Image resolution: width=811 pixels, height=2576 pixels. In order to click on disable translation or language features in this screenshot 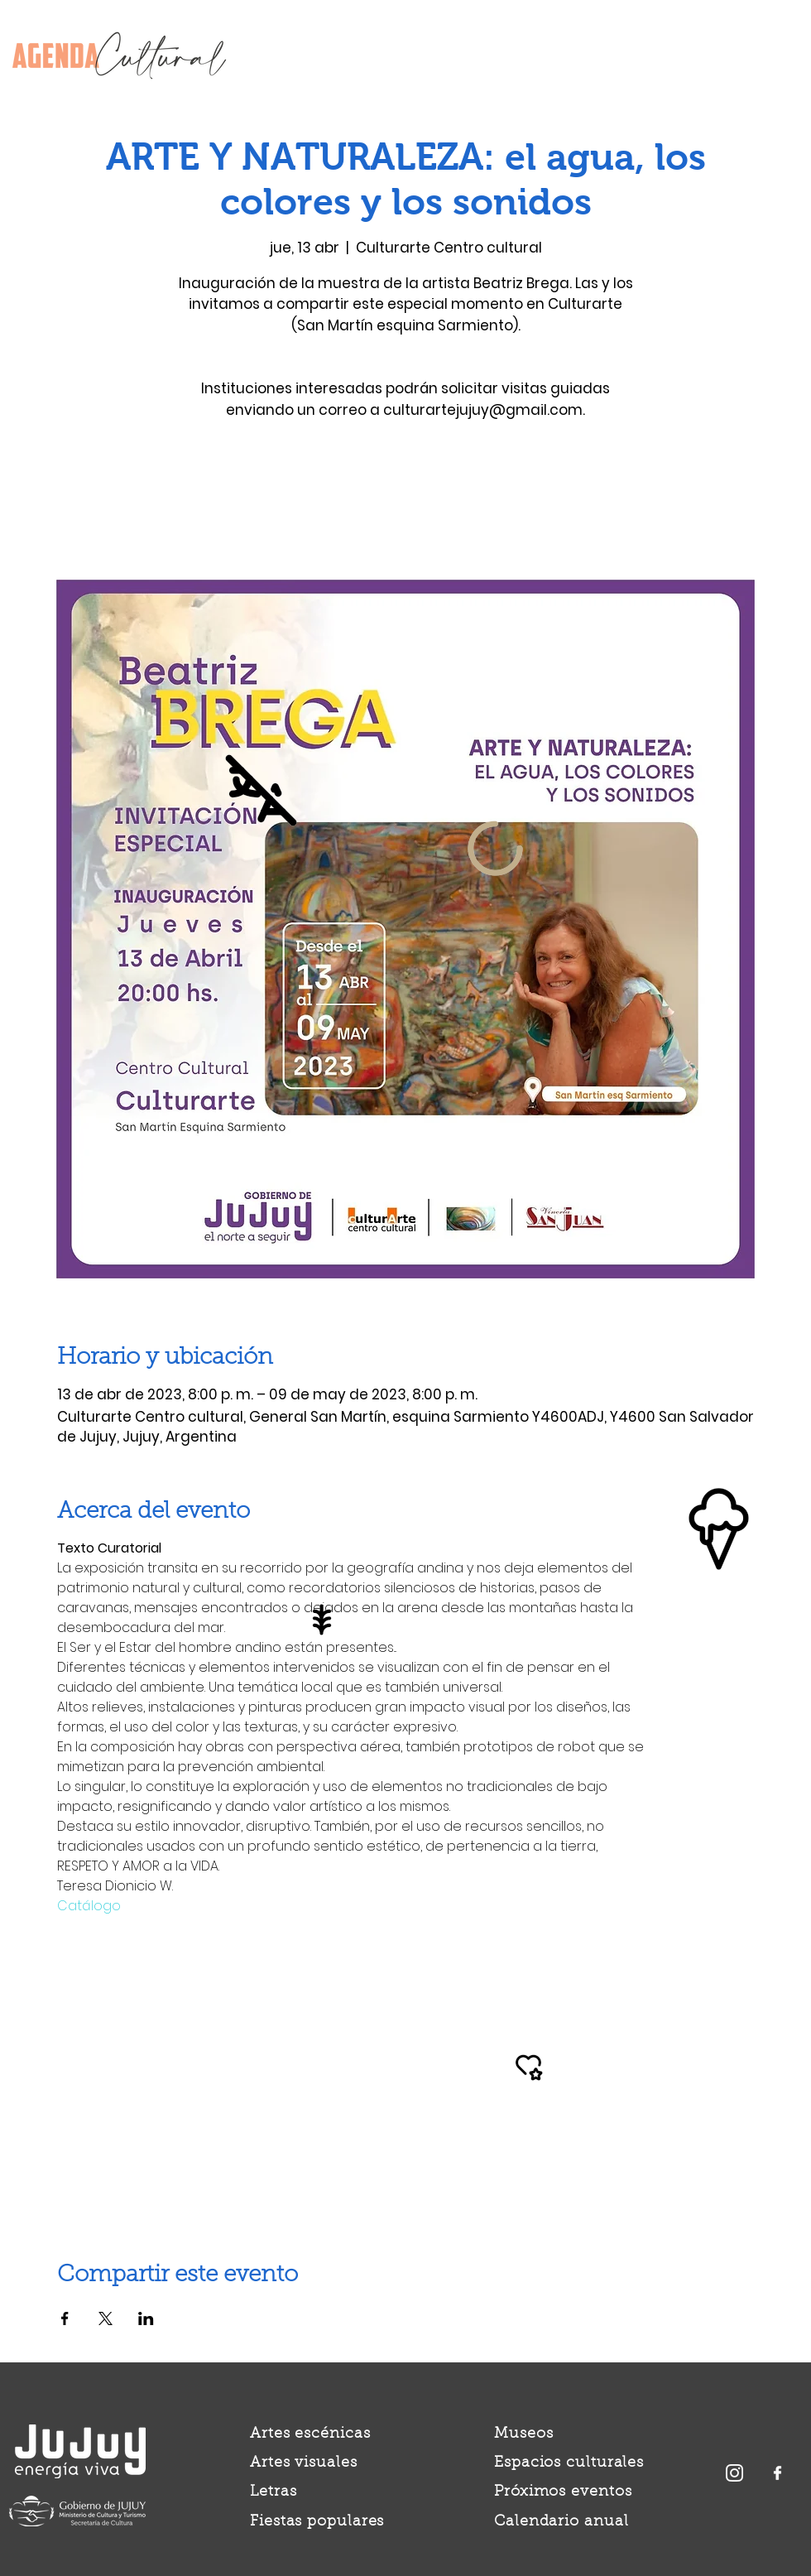, I will do `click(261, 790)`.